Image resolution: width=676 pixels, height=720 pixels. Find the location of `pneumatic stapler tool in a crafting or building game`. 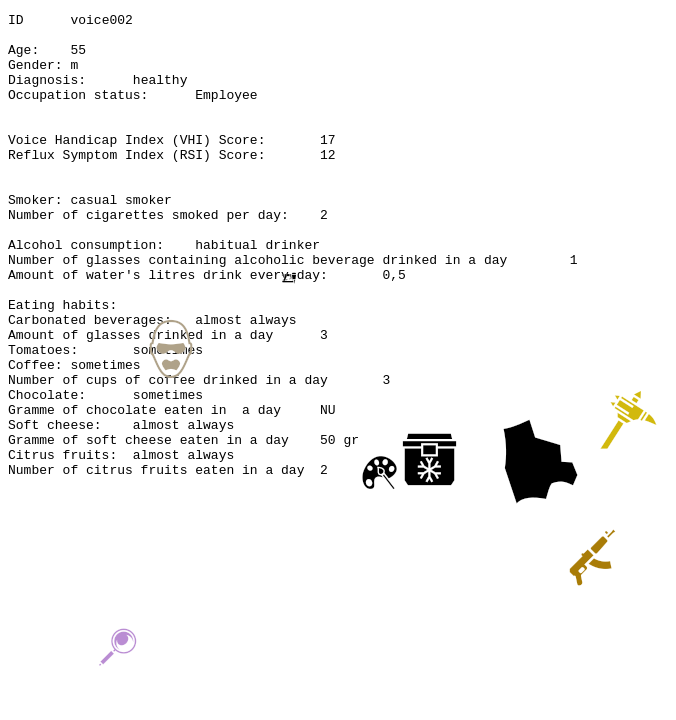

pneumatic stapler tool in a crafting or building game is located at coordinates (289, 278).